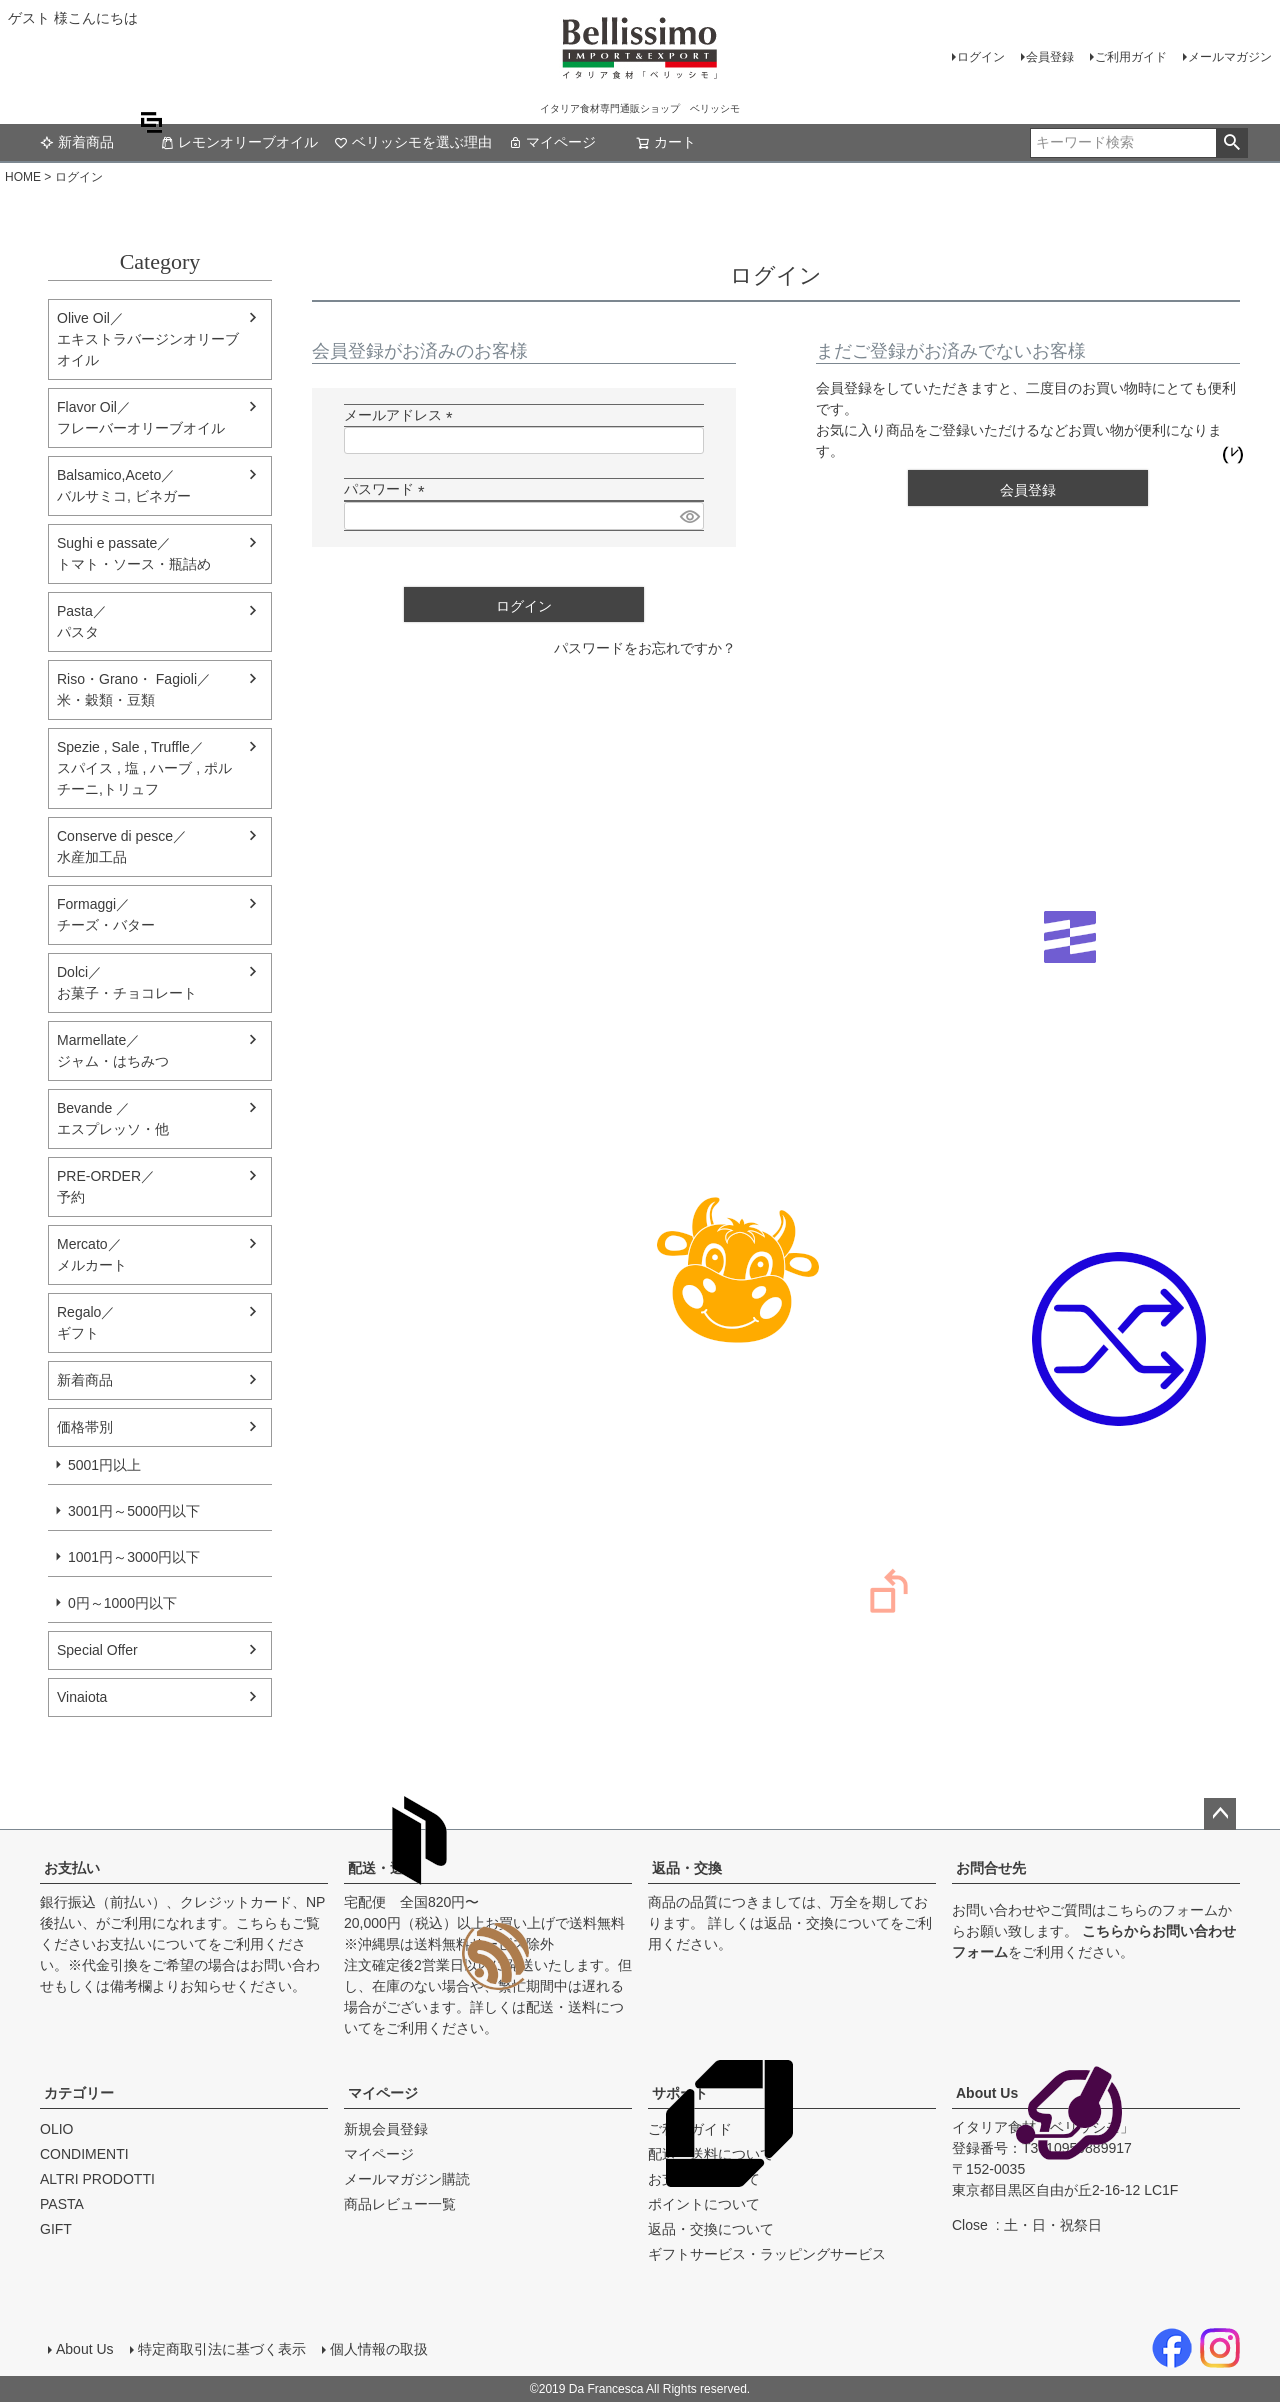  I want to click on open zoiper VoIP calling app, so click(1069, 2113).